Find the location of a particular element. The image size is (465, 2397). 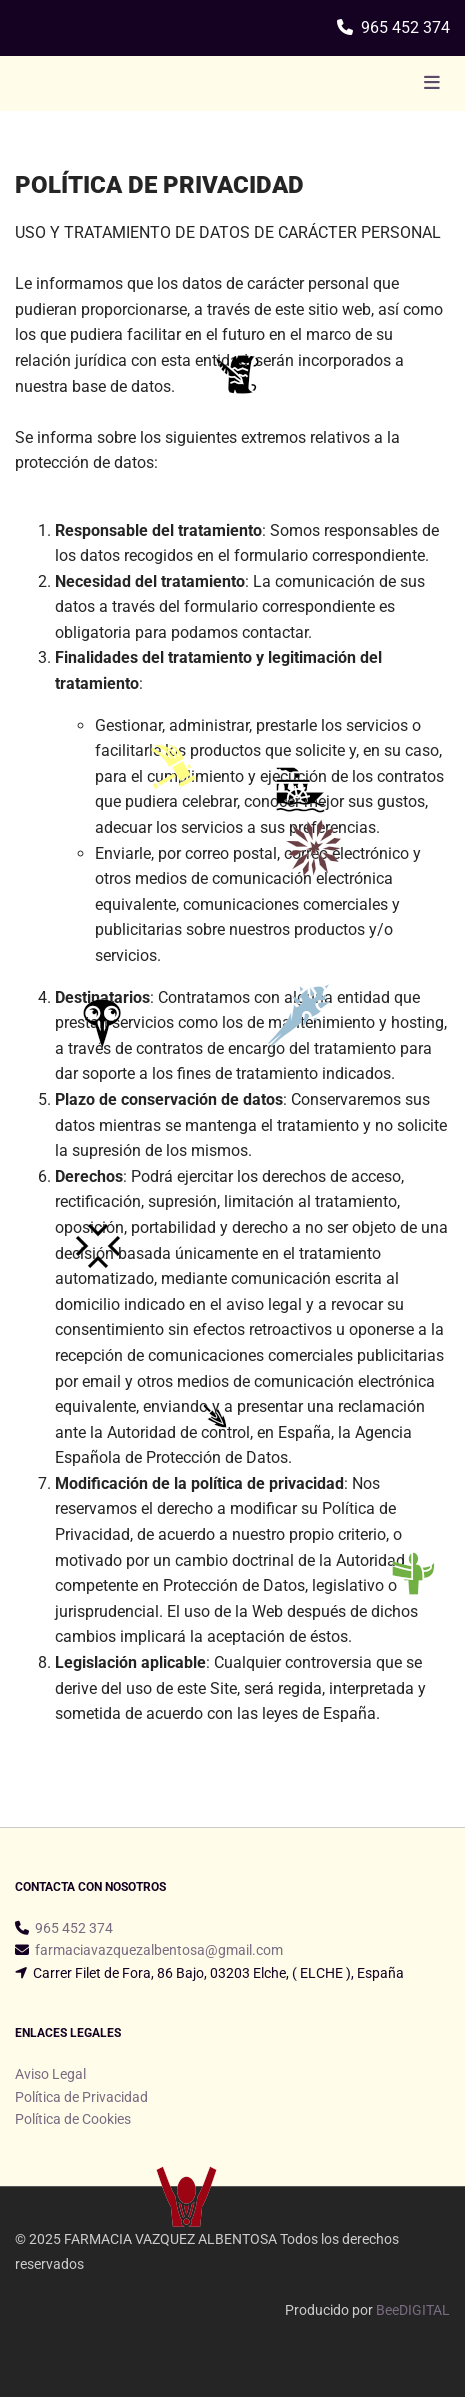

shatter or break an object is located at coordinates (313, 847).